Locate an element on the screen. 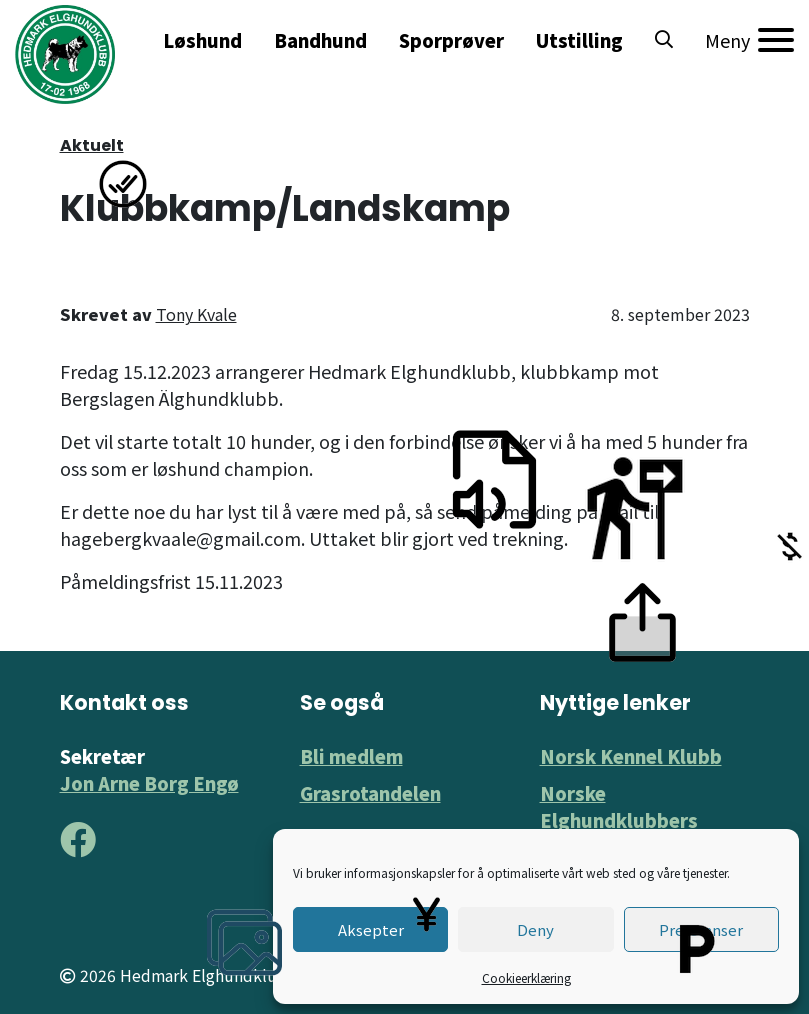  task or item marked as complete is located at coordinates (123, 184).